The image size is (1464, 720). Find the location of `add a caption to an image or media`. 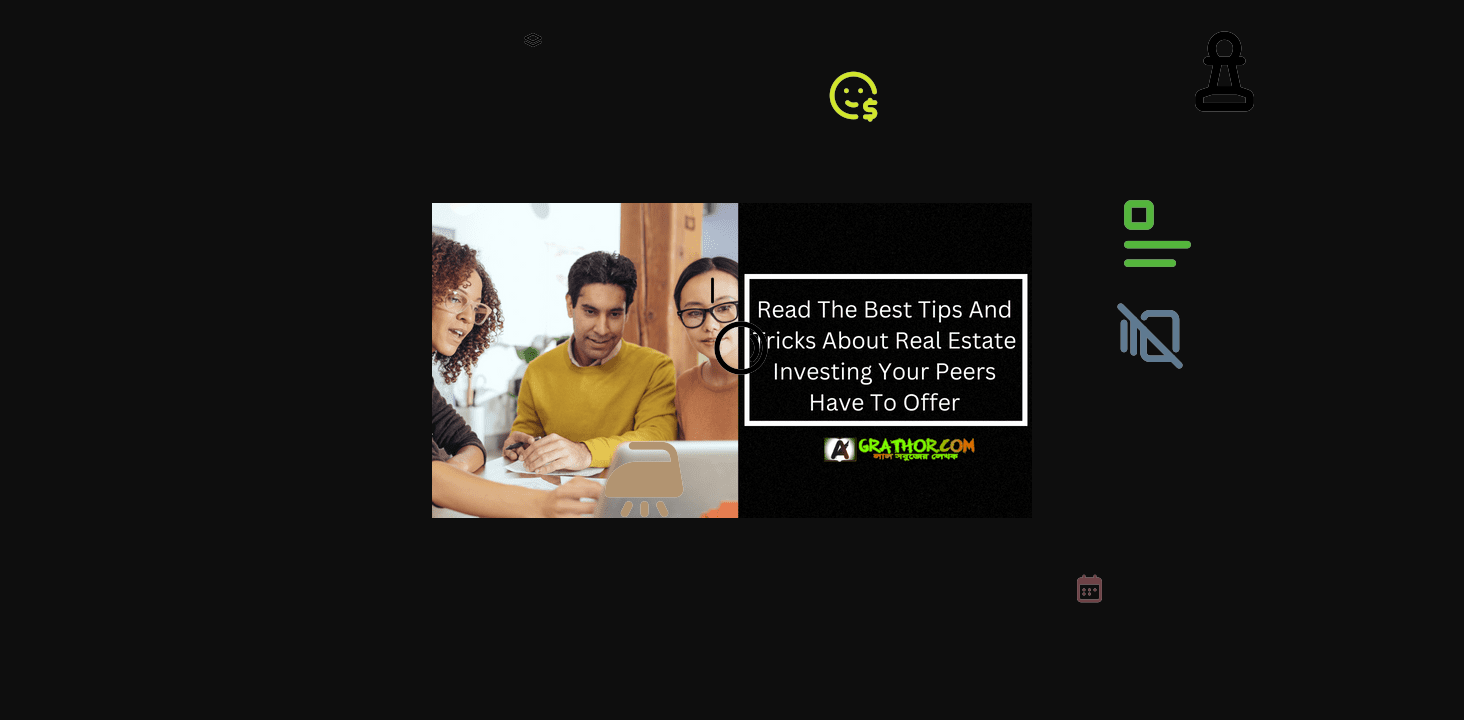

add a caption to an image or media is located at coordinates (1157, 233).